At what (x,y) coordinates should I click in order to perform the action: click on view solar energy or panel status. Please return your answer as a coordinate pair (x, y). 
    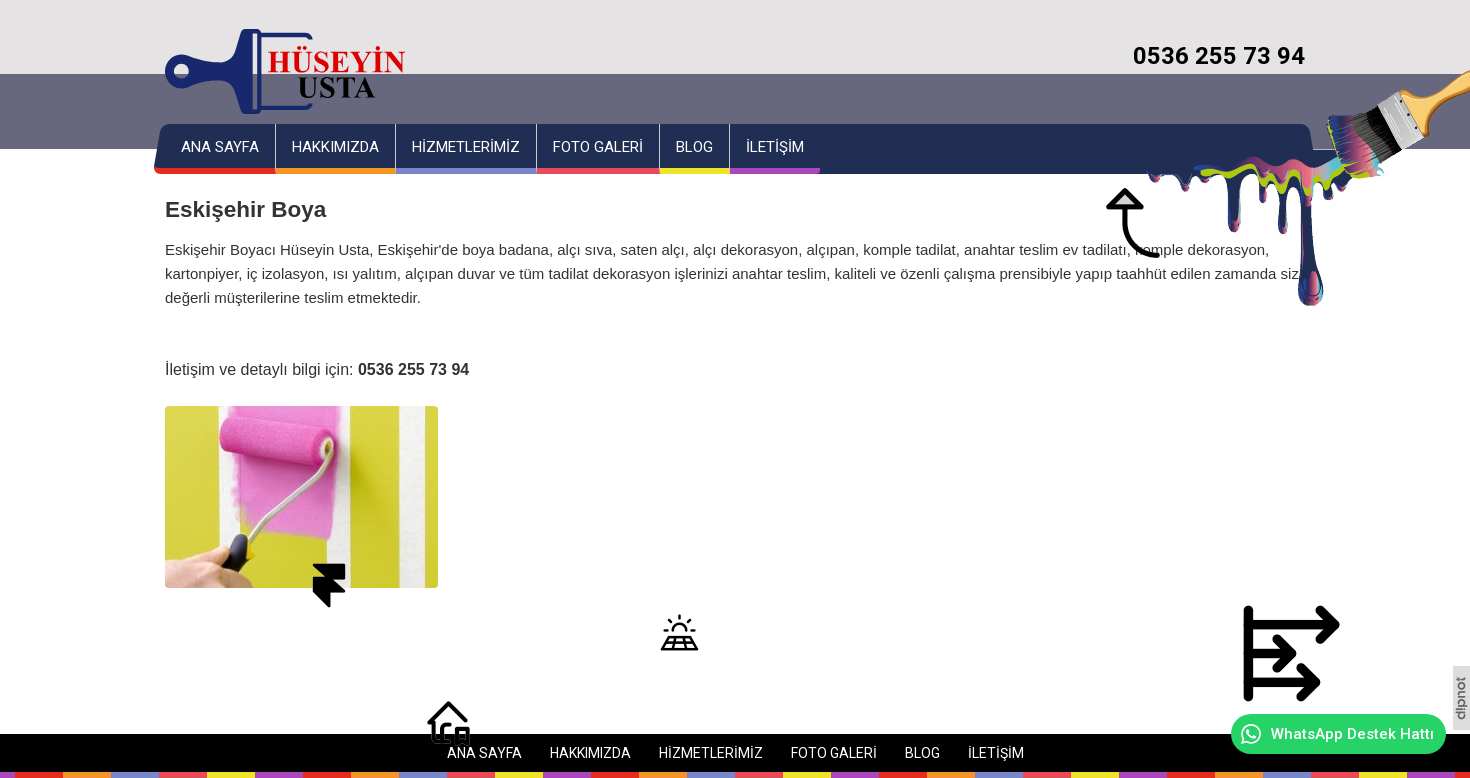
    Looking at the image, I should click on (679, 634).